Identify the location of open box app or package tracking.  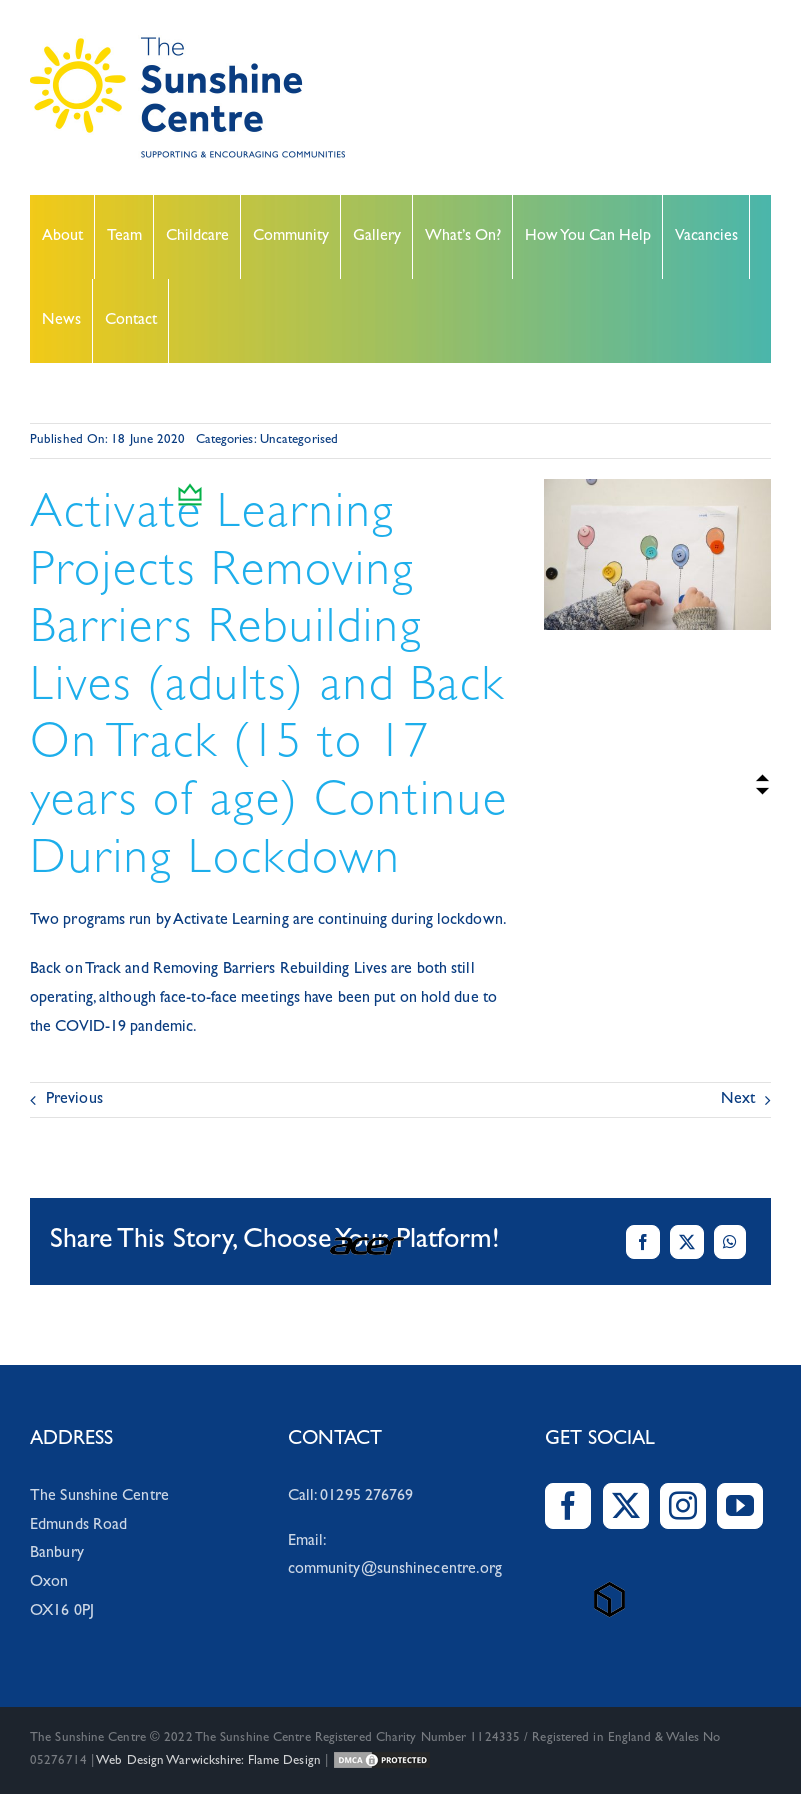
(609, 1599).